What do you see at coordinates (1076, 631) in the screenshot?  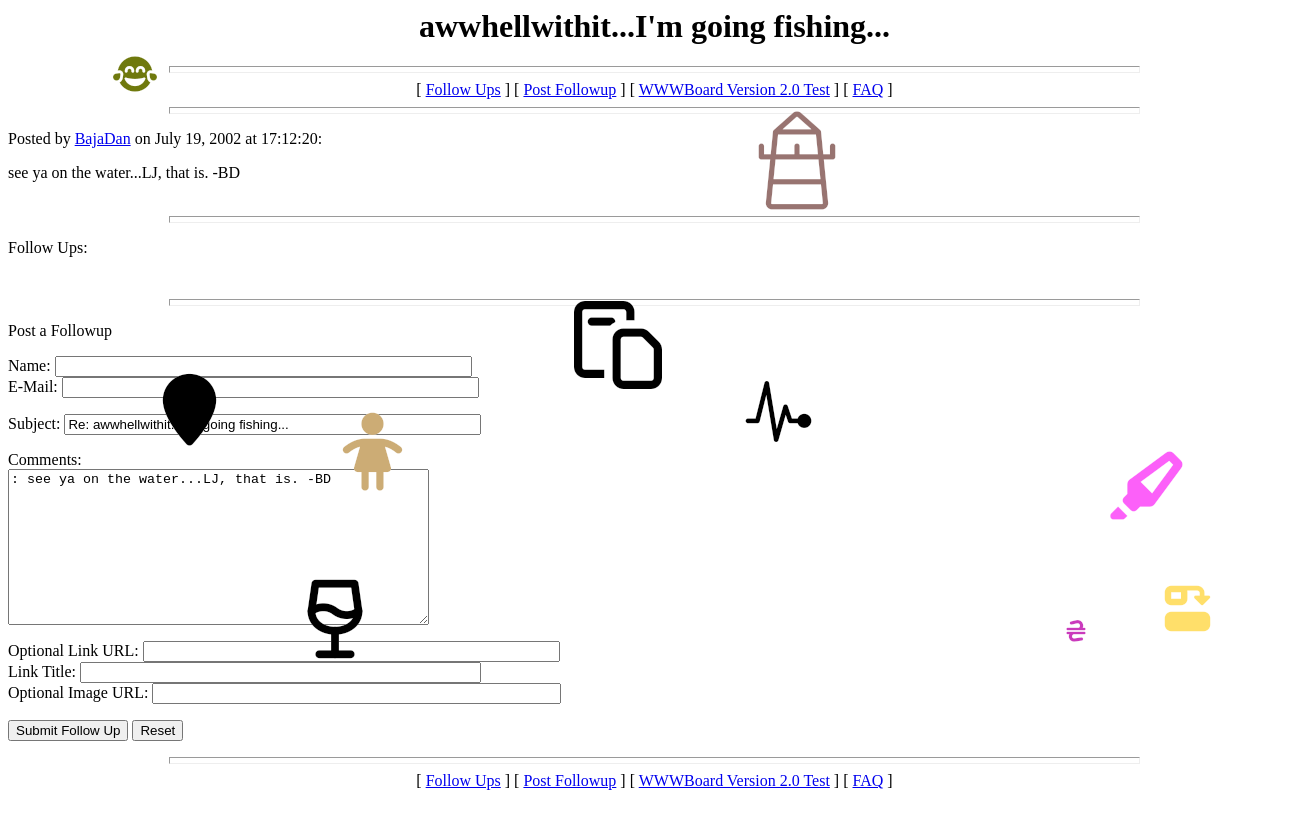 I see `indicates Ukrainian hryvnia currency` at bounding box center [1076, 631].